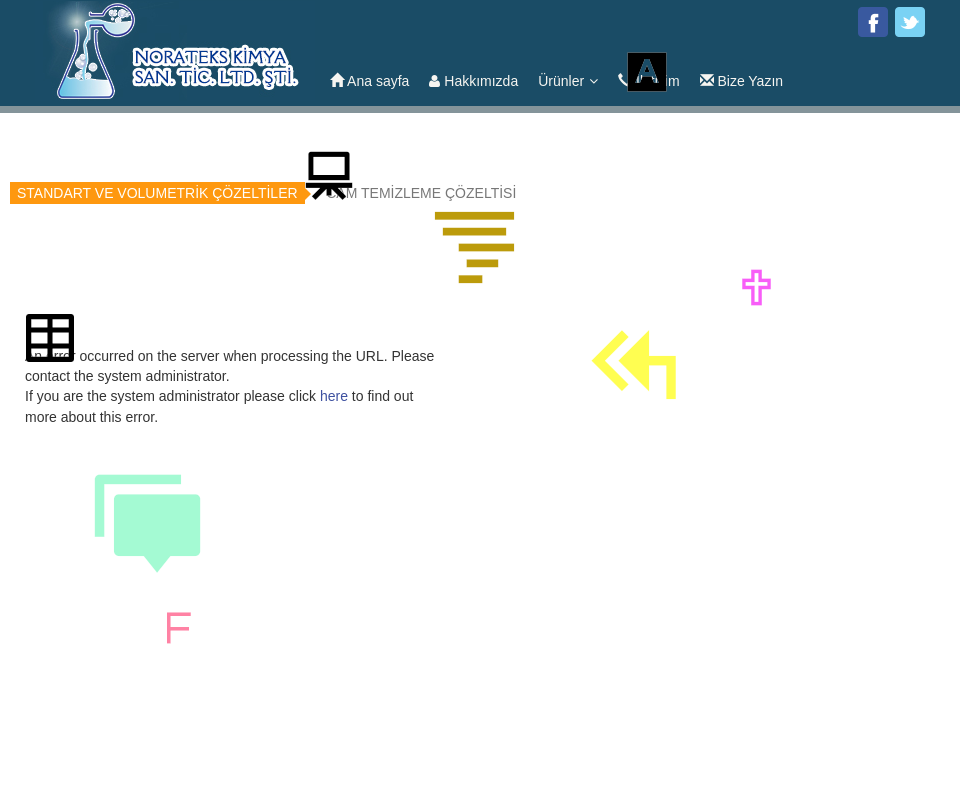 The width and height of the screenshot is (960, 811). I want to click on create a new artboard, so click(329, 175).